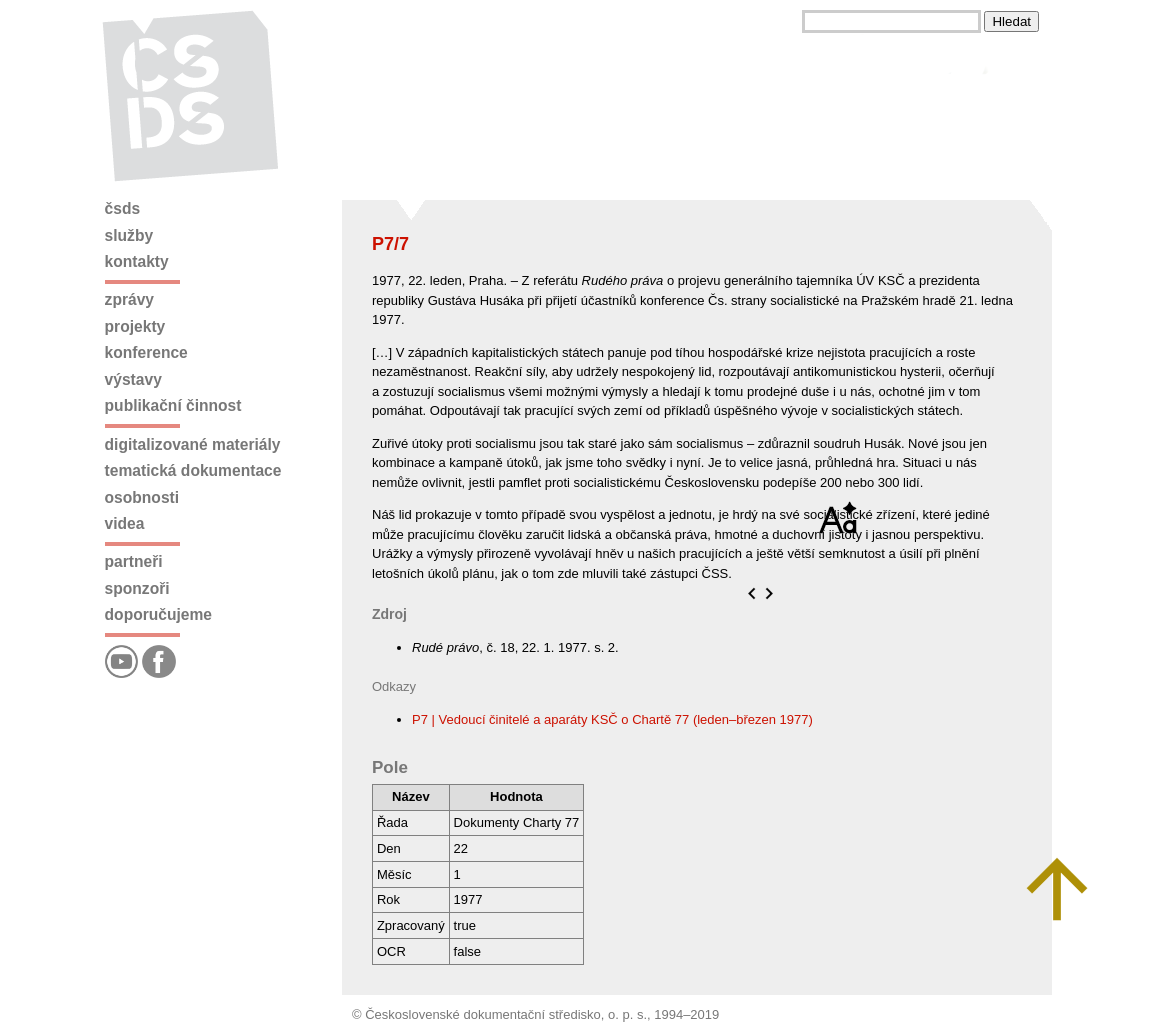 Image resolution: width=1154 pixels, height=1024 pixels. What do you see at coordinates (760, 593) in the screenshot?
I see `view or edit source code` at bounding box center [760, 593].